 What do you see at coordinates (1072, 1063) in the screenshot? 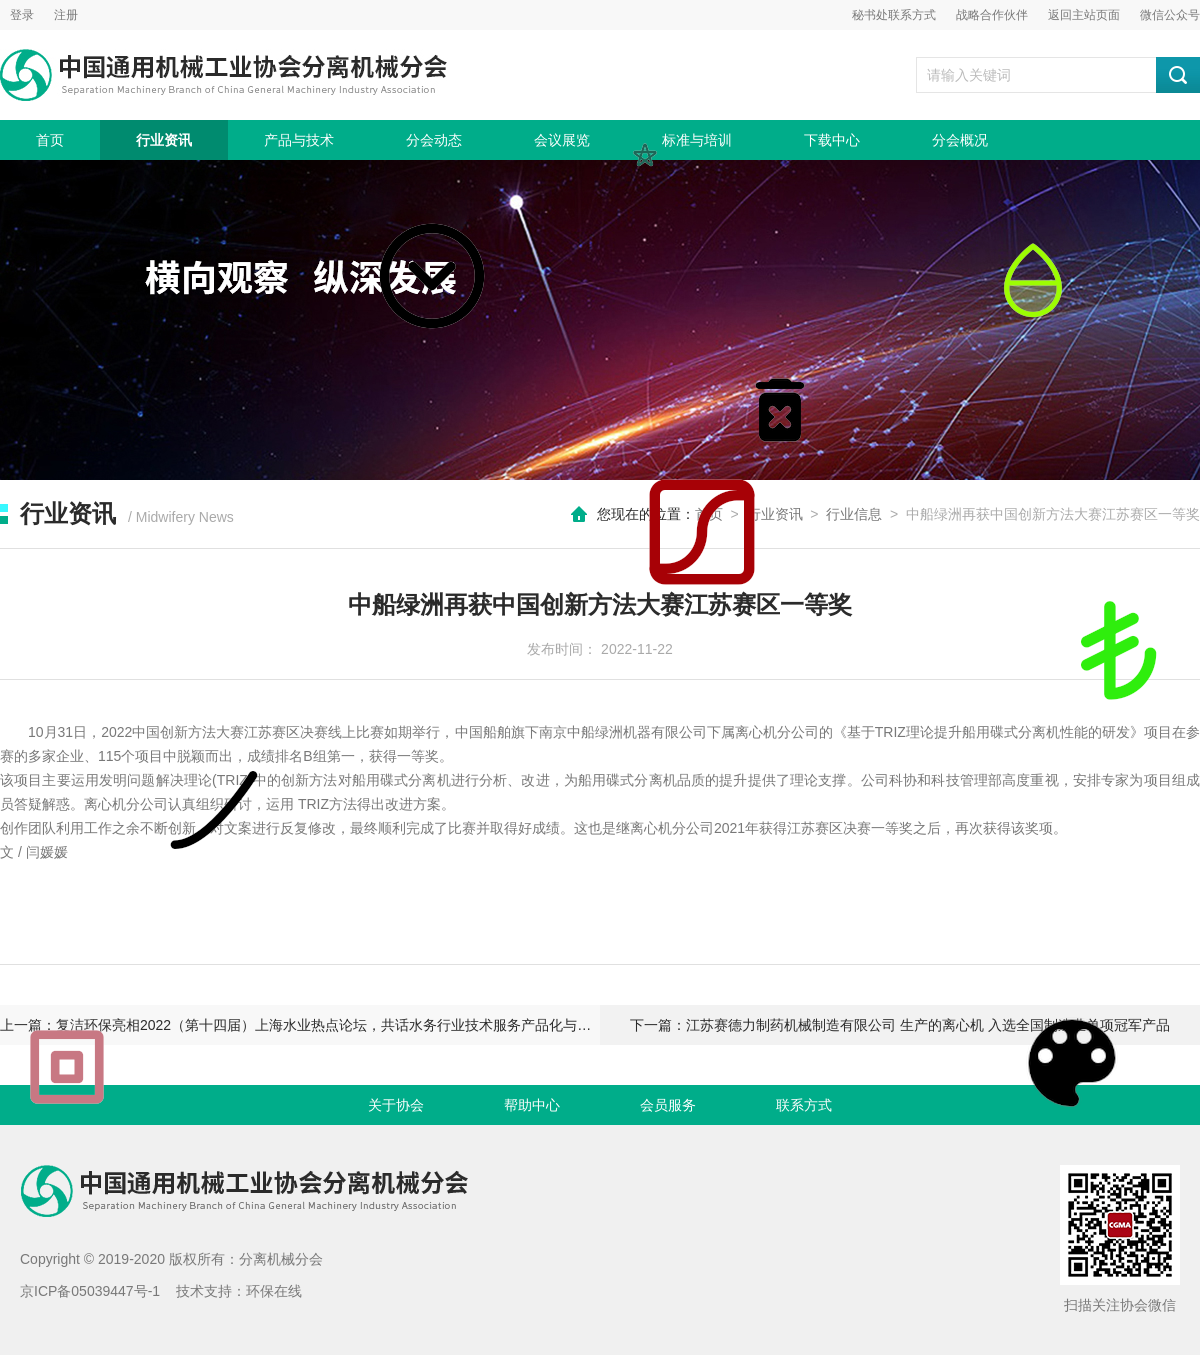
I see `access color or theme customization options` at bounding box center [1072, 1063].